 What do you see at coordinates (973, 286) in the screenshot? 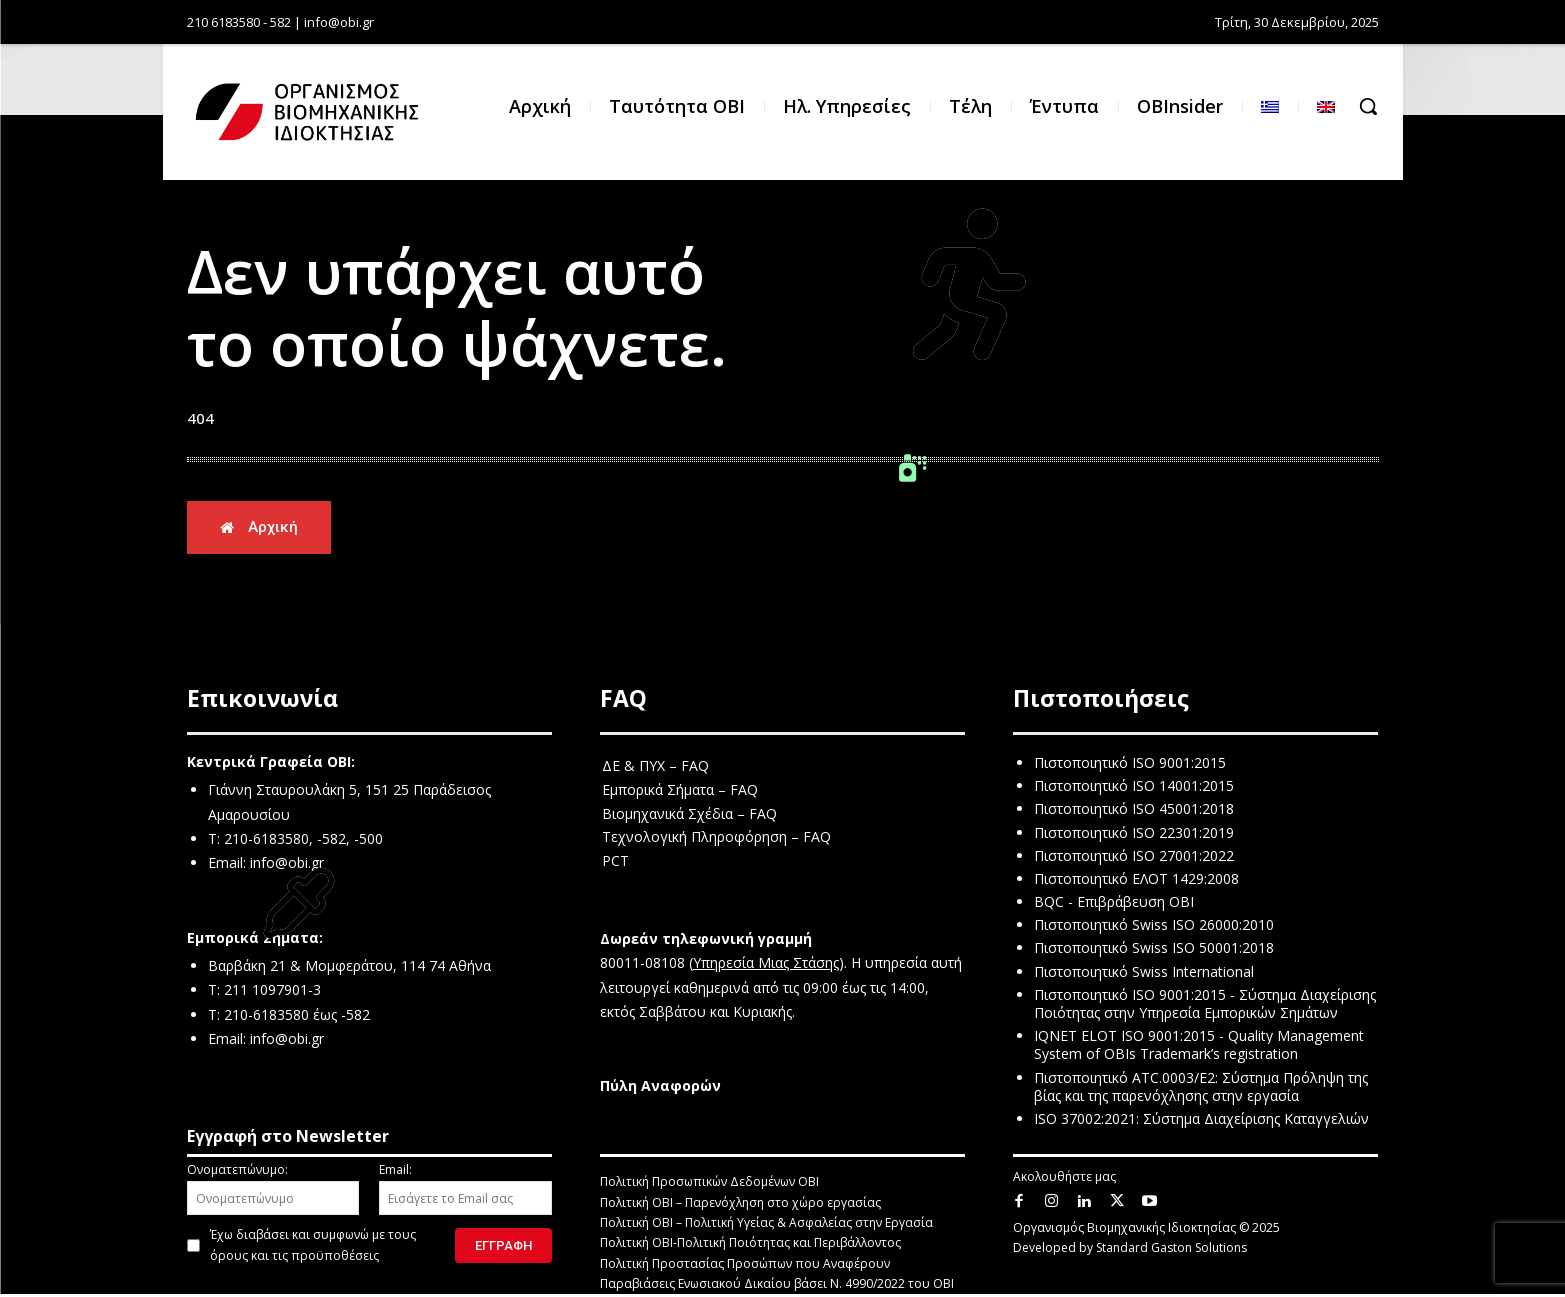
I see `start a run or workout session` at bounding box center [973, 286].